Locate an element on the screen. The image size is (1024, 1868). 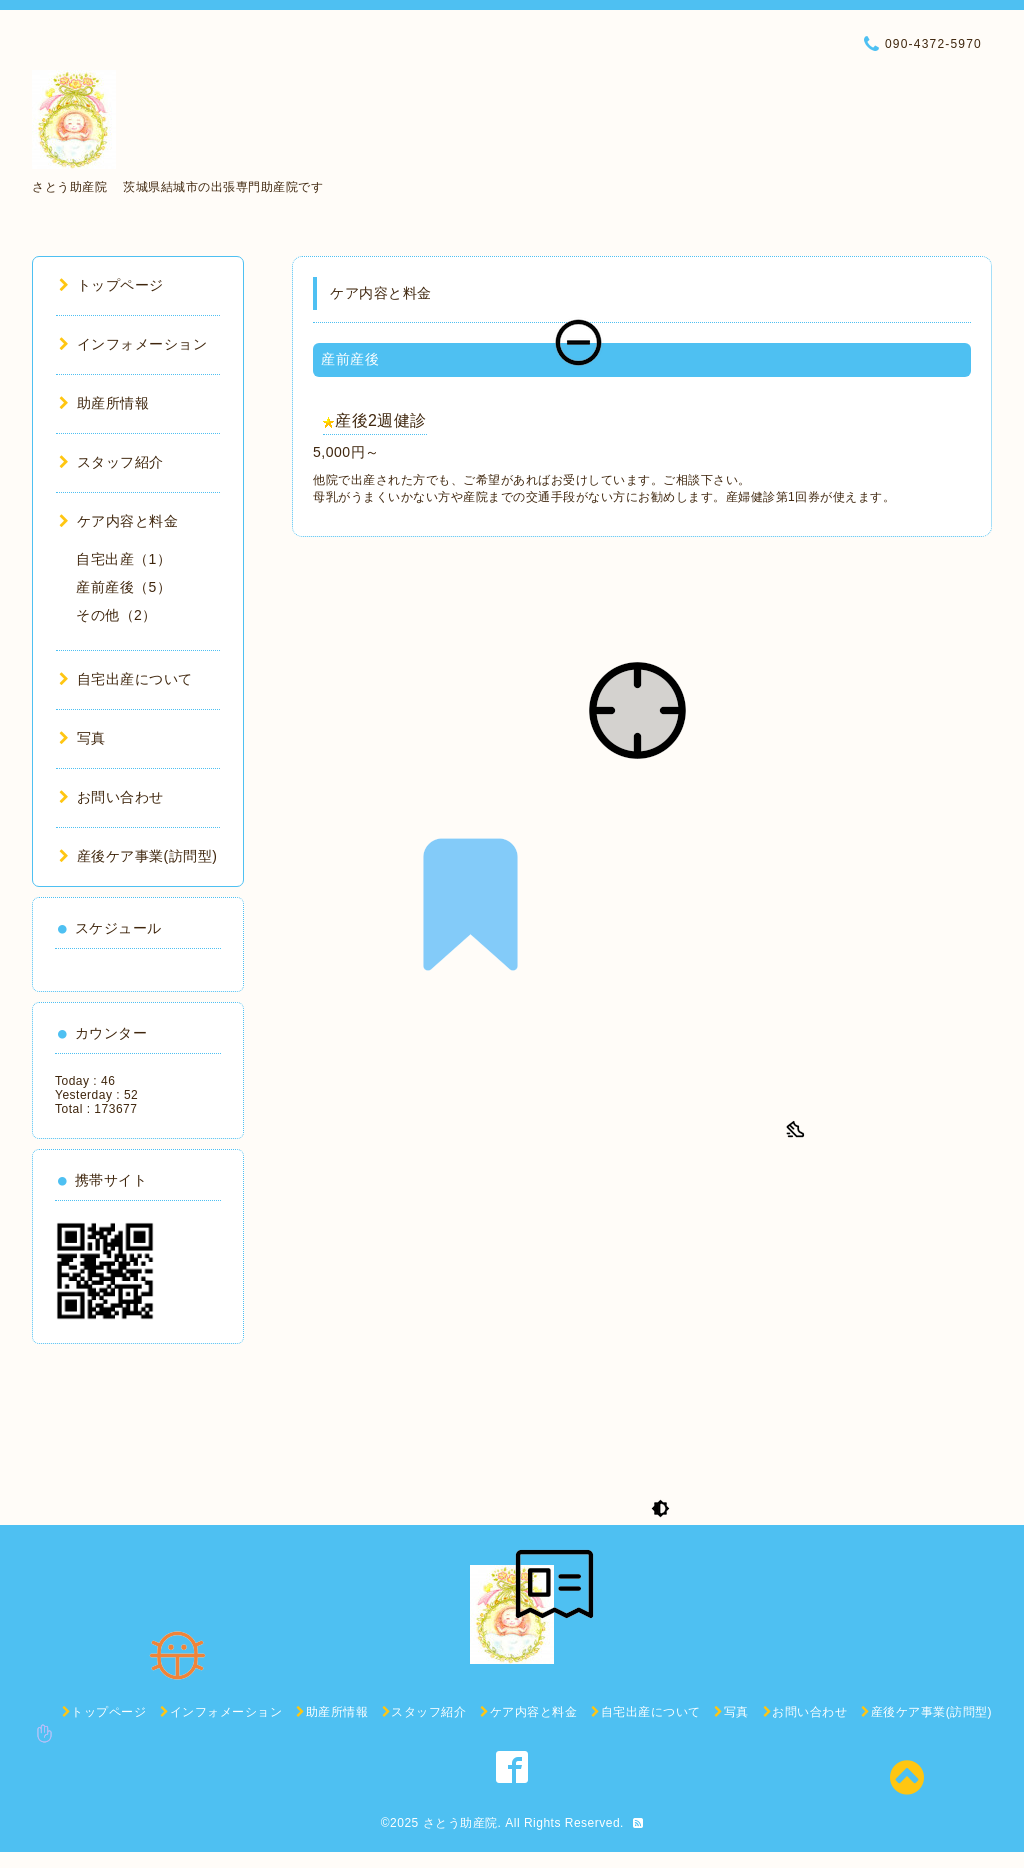
track your running or walking activity is located at coordinates (795, 1130).